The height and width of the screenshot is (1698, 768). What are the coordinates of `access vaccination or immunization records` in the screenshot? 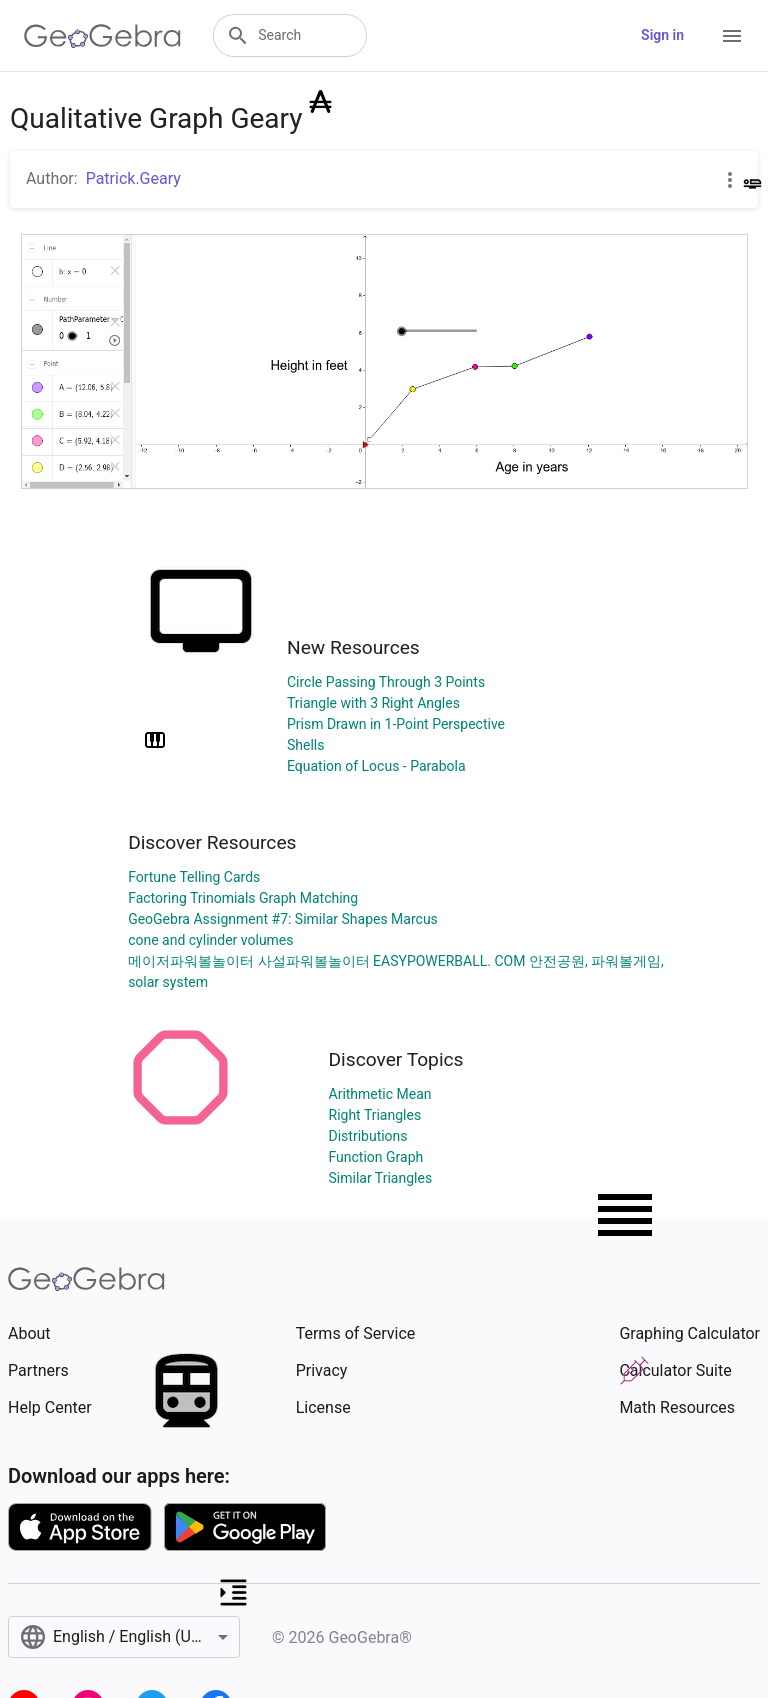 It's located at (634, 1370).